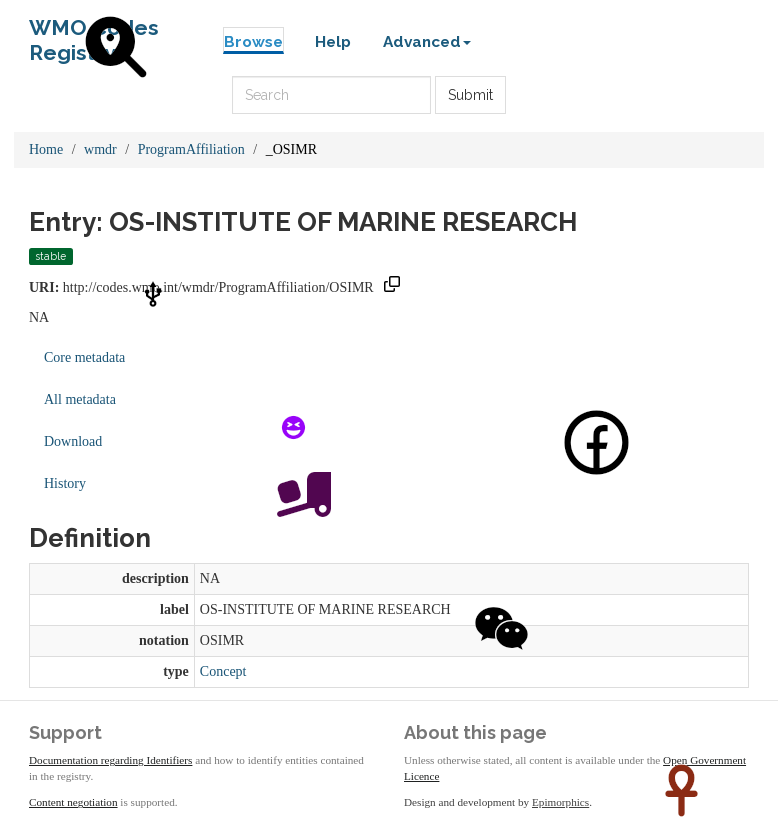 Image resolution: width=778 pixels, height=830 pixels. What do you see at coordinates (681, 790) in the screenshot?
I see `indicates egyptian or ancient history content` at bounding box center [681, 790].